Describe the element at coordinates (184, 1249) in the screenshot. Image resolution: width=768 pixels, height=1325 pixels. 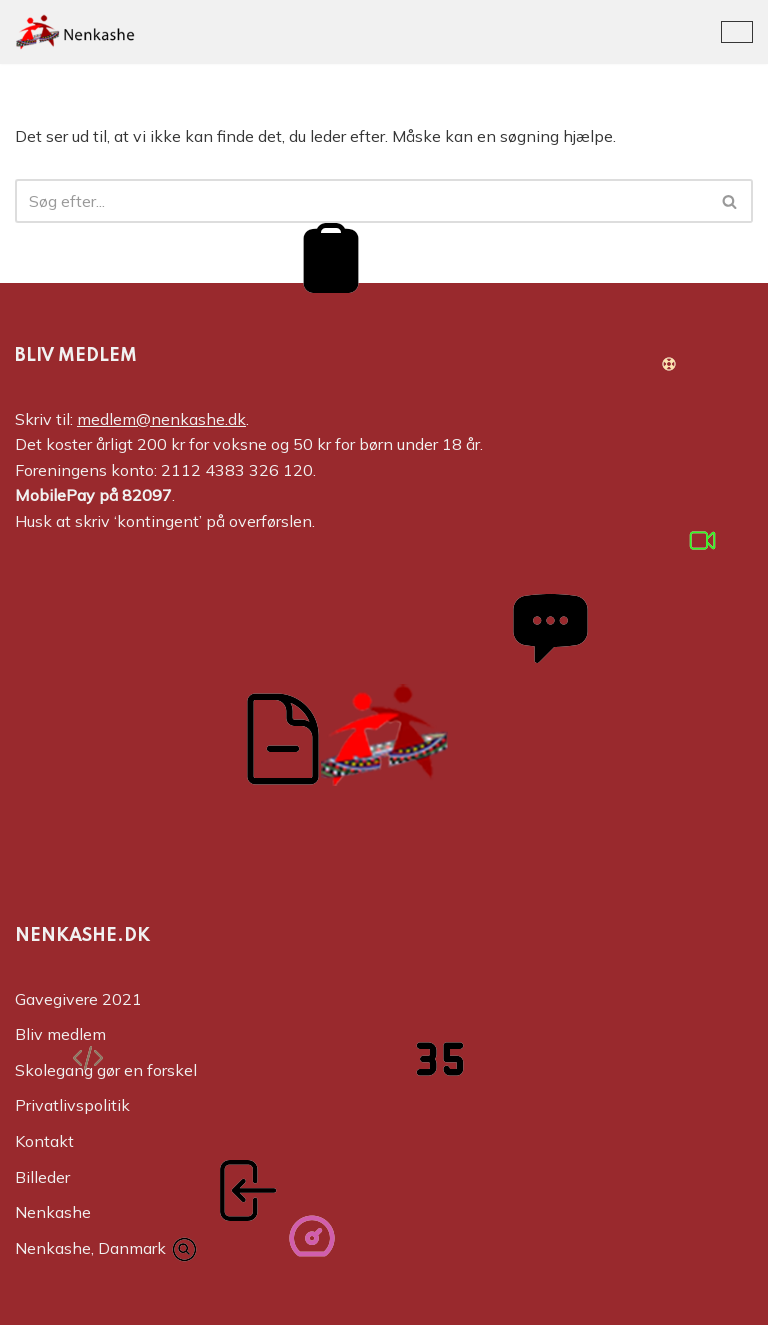
I see `tap to search` at that location.